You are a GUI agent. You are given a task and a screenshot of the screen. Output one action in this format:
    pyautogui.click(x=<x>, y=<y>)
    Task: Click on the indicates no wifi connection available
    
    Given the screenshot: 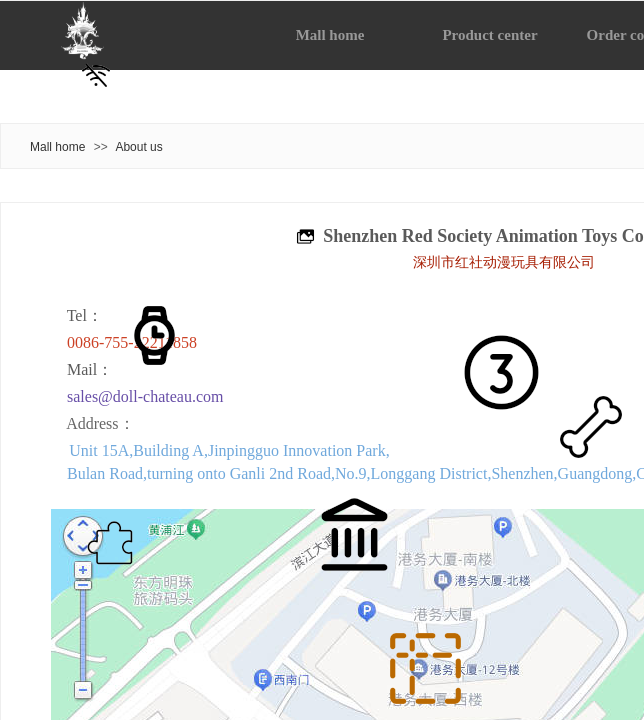 What is the action you would take?
    pyautogui.click(x=96, y=75)
    